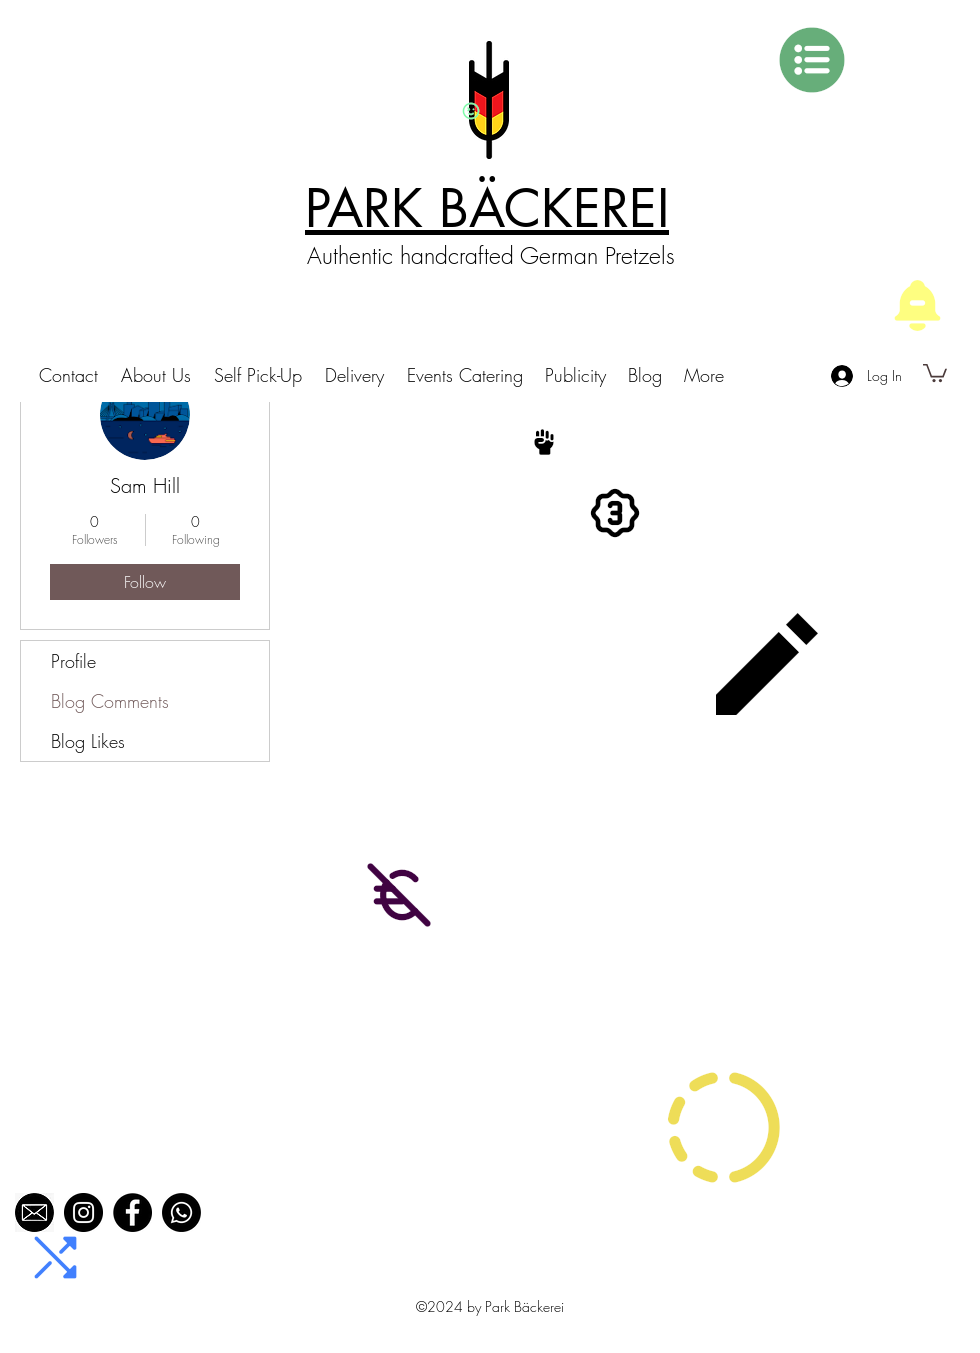 This screenshot has width=980, height=1353. I want to click on indicates euro payment is unavailable, so click(399, 895).